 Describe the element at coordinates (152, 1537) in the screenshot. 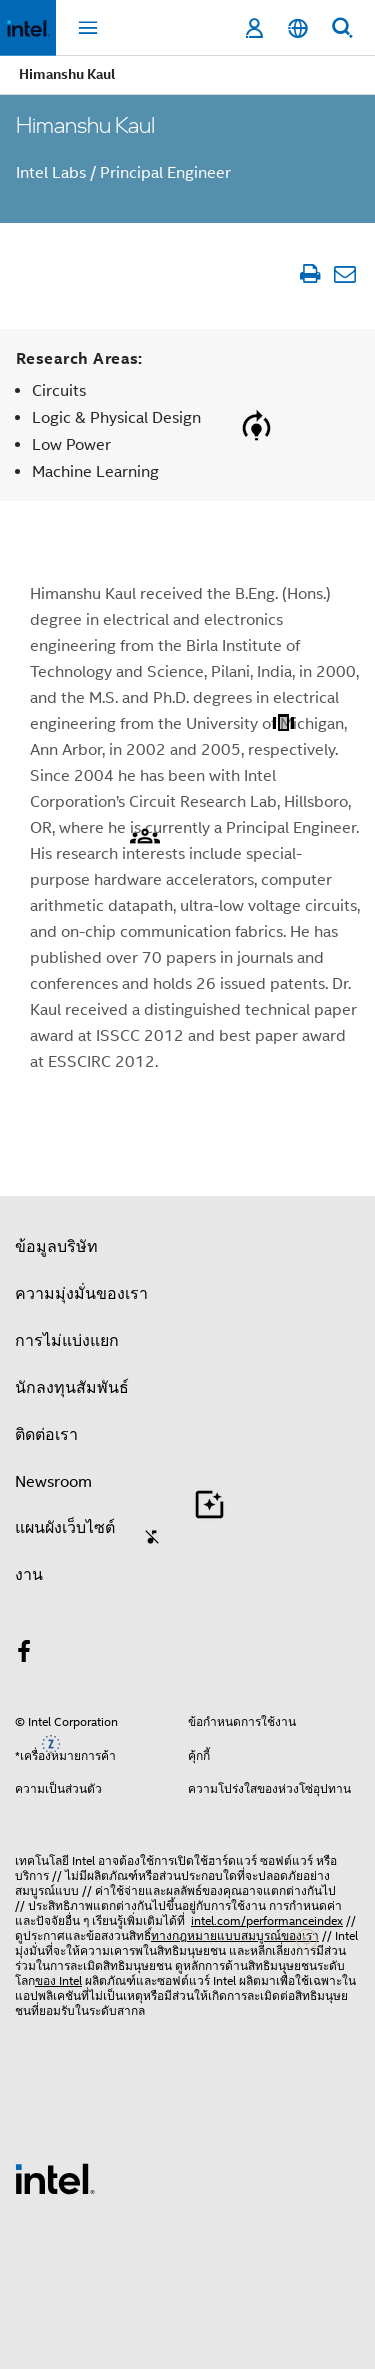

I see `mute or disable music playback` at that location.